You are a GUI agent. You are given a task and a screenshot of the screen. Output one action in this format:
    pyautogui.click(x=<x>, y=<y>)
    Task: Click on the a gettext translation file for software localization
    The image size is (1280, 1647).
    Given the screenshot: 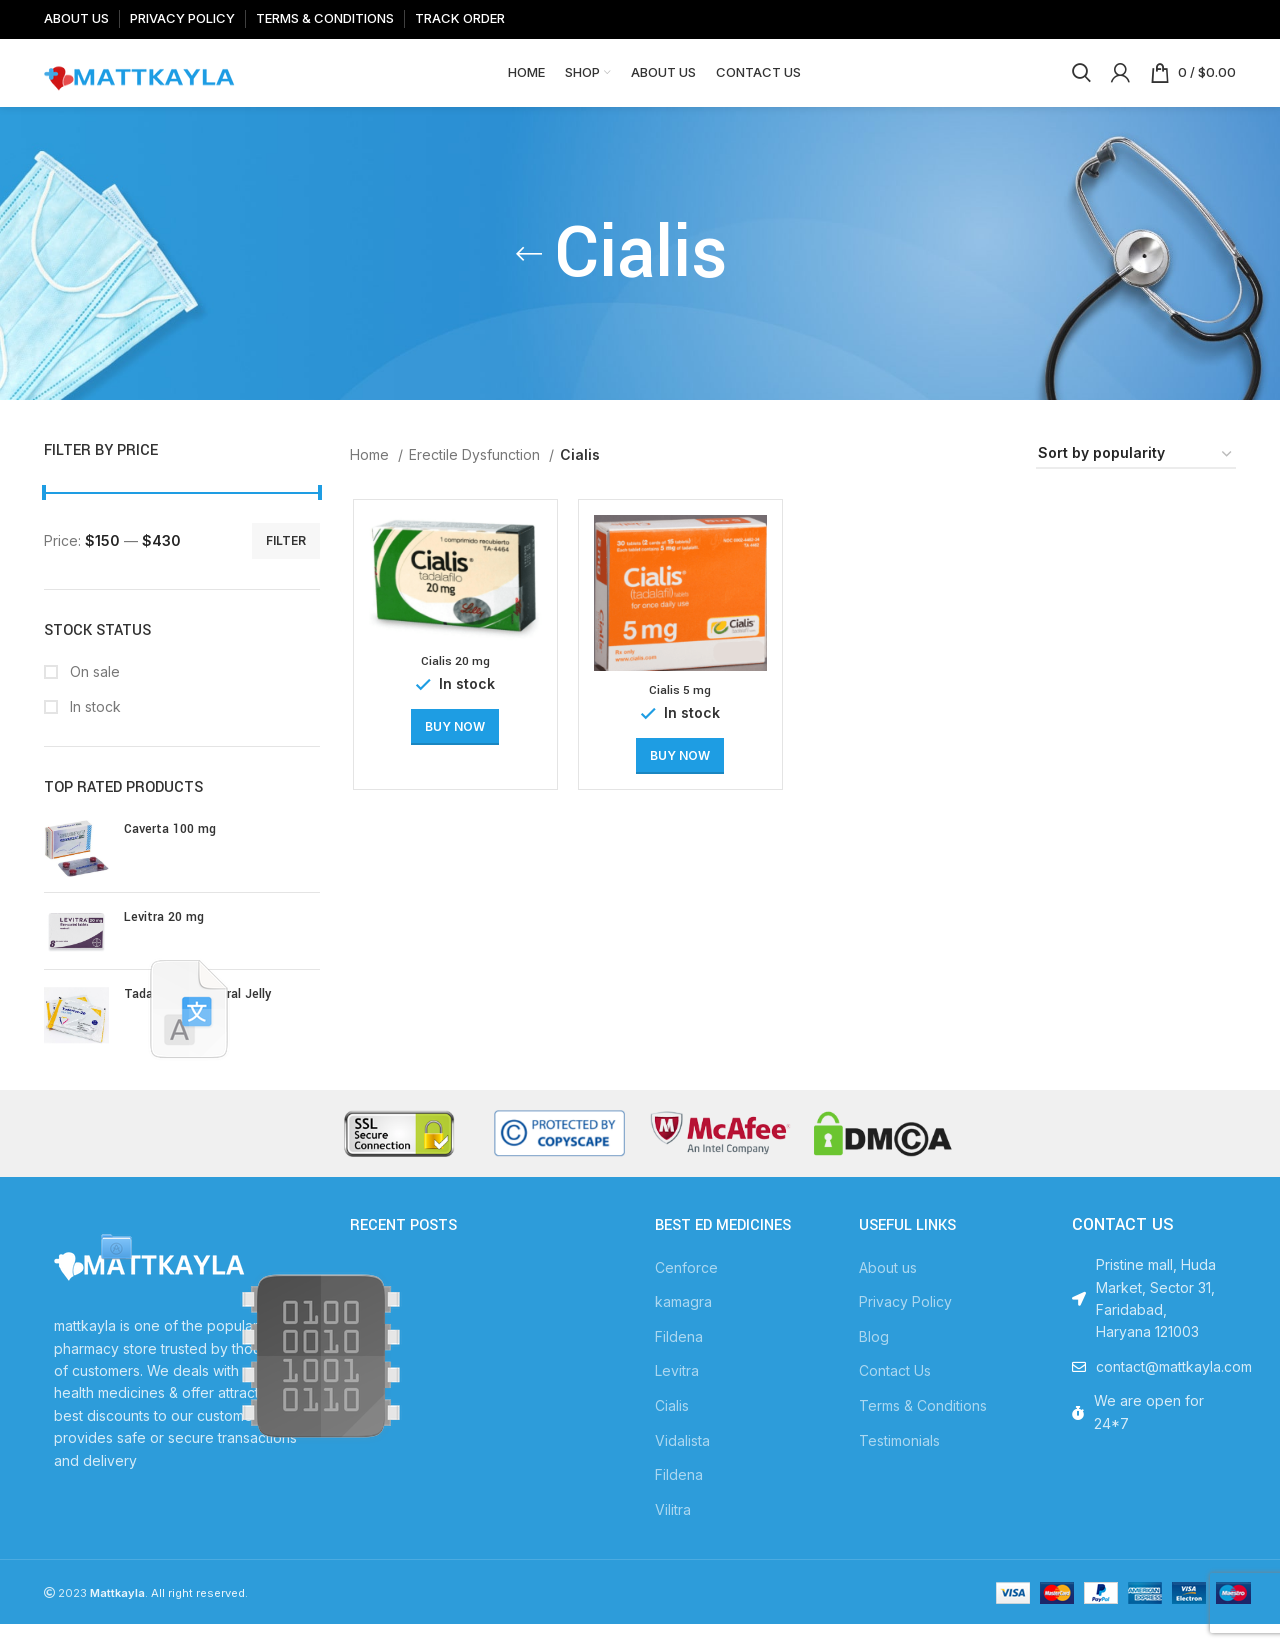 What is the action you would take?
    pyautogui.click(x=189, y=1009)
    